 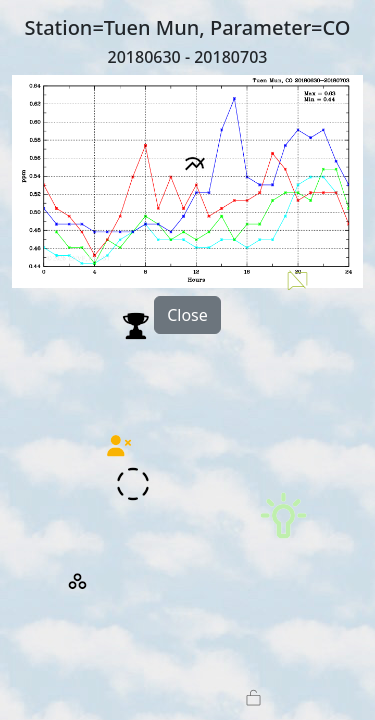 I want to click on unlocked or unsecured state, so click(x=253, y=698).